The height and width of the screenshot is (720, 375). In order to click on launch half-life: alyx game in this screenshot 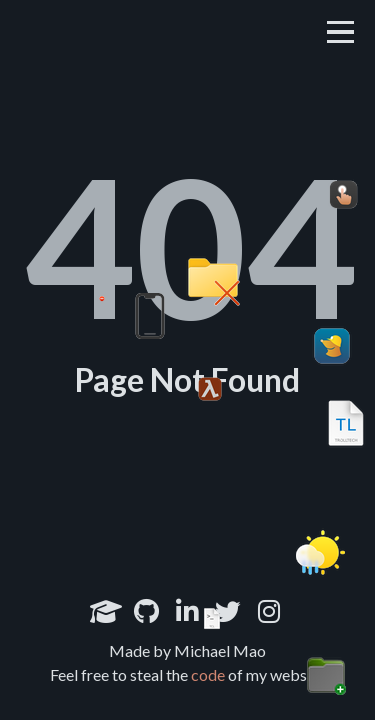, I will do `click(210, 389)`.